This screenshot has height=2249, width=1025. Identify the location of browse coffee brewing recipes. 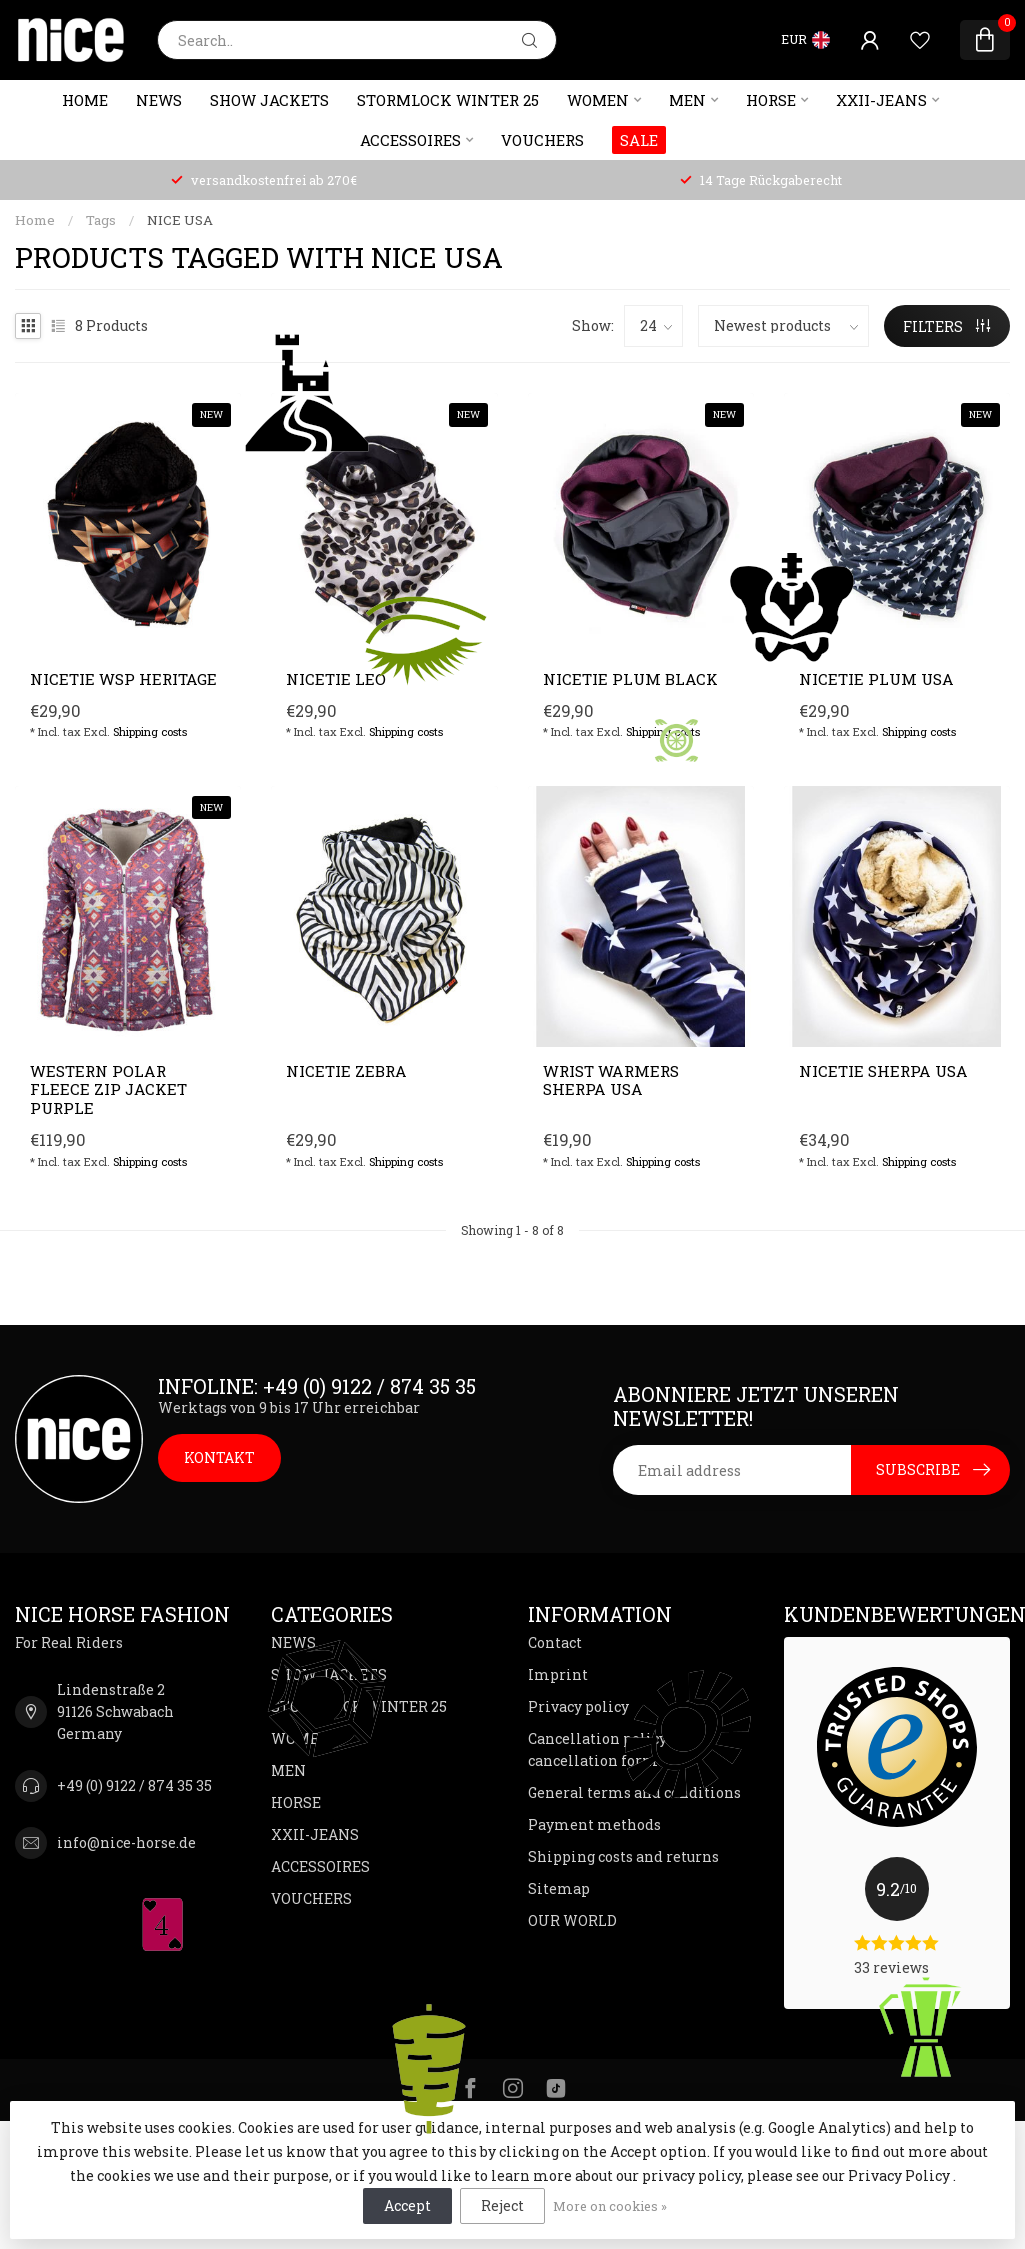
(926, 2027).